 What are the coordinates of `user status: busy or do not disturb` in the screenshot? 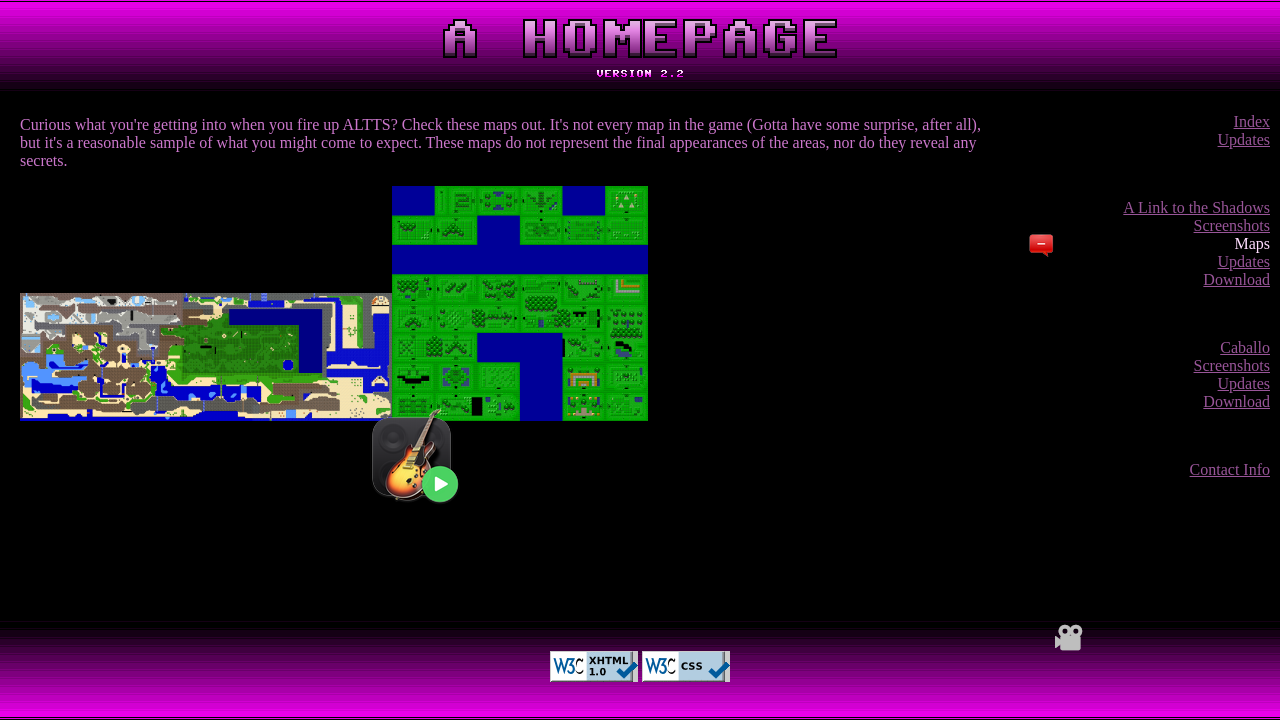 It's located at (1041, 245).